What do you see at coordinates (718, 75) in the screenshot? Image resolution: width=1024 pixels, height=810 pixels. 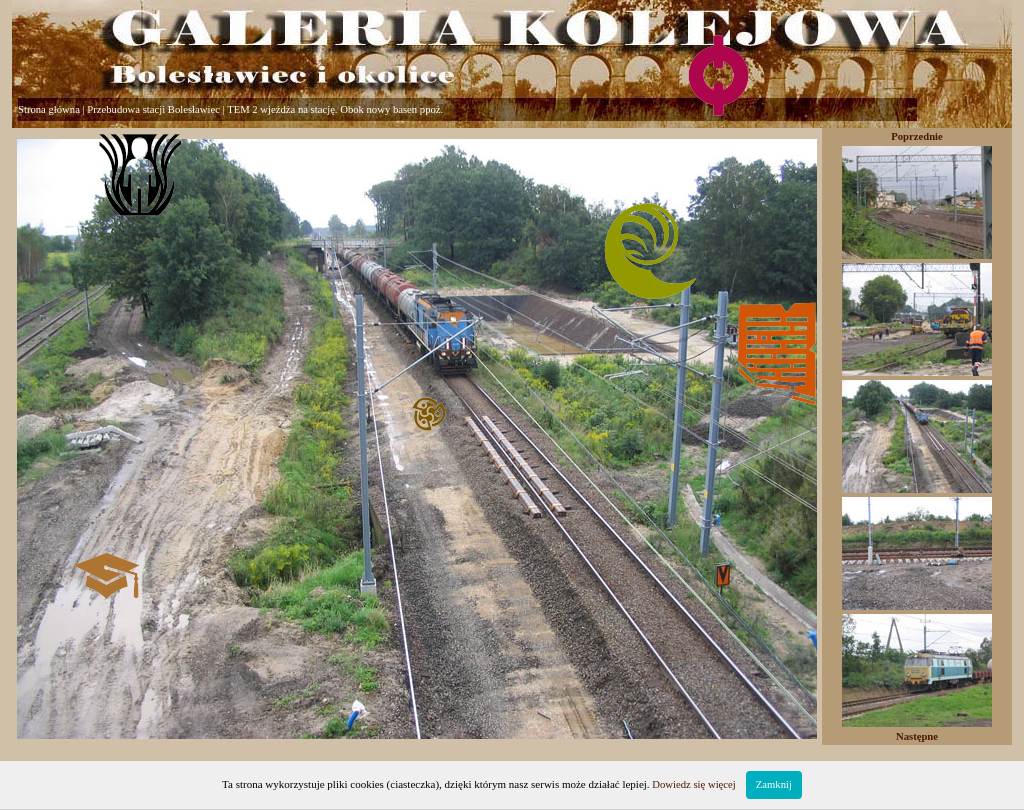 I see `select laser gun weapon in game` at bounding box center [718, 75].